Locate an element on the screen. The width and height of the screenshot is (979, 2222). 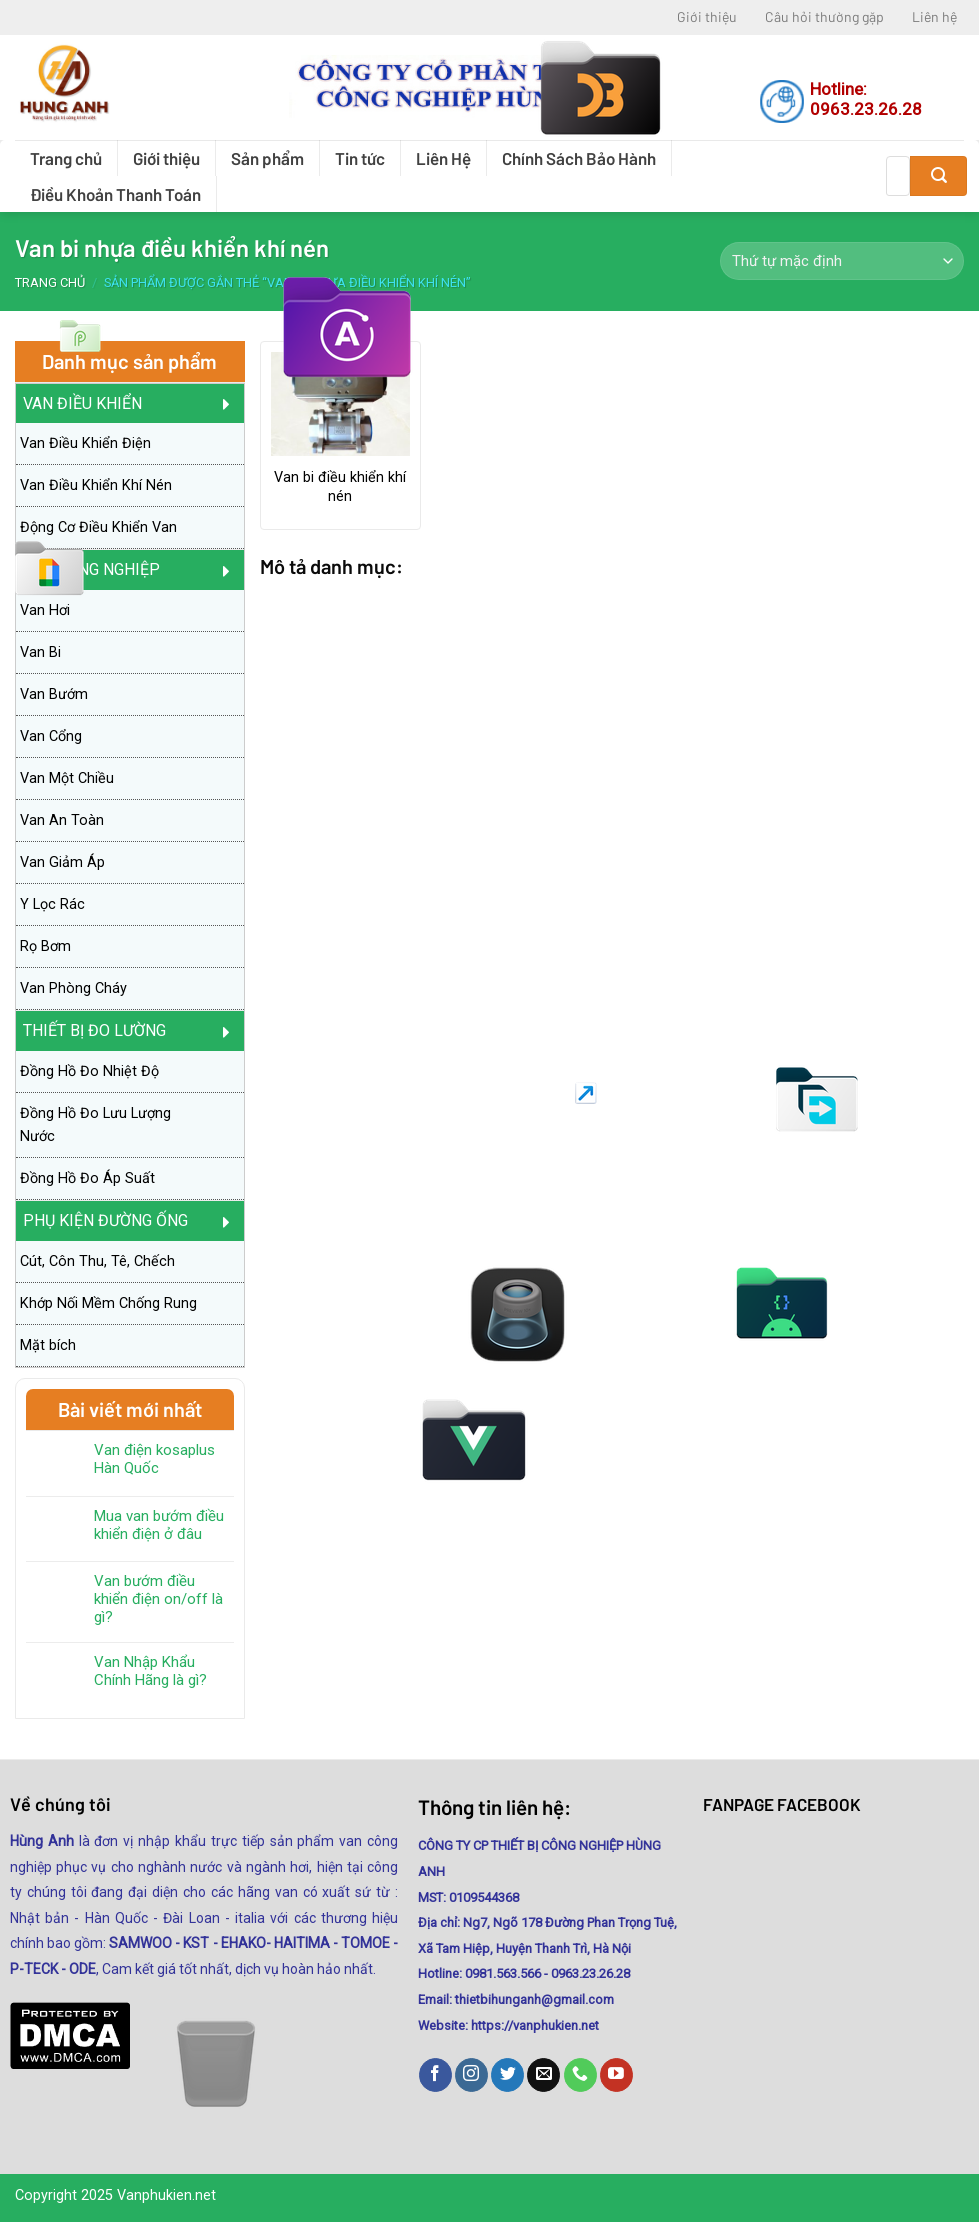
open free download manager downloads folder is located at coordinates (816, 1101).